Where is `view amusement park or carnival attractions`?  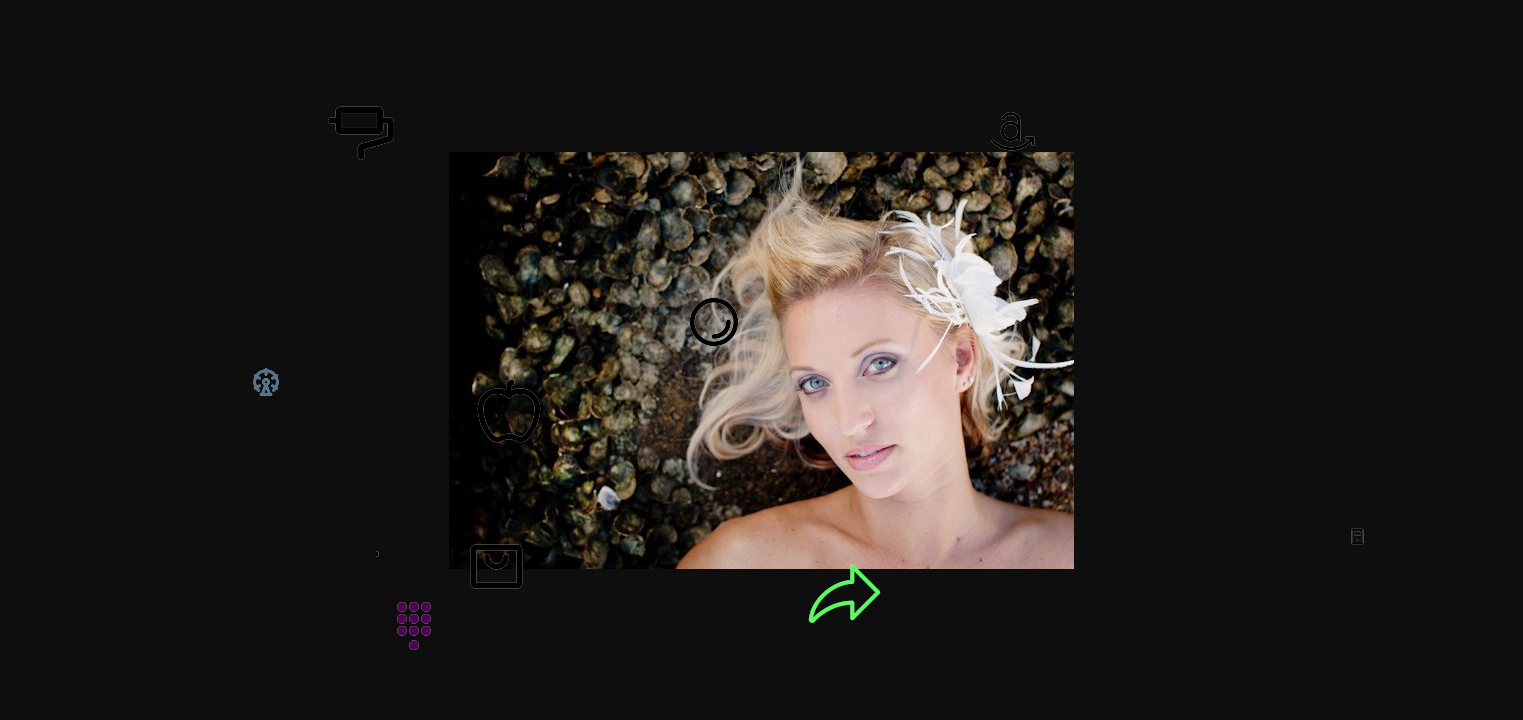
view amusement park or carnival attractions is located at coordinates (266, 382).